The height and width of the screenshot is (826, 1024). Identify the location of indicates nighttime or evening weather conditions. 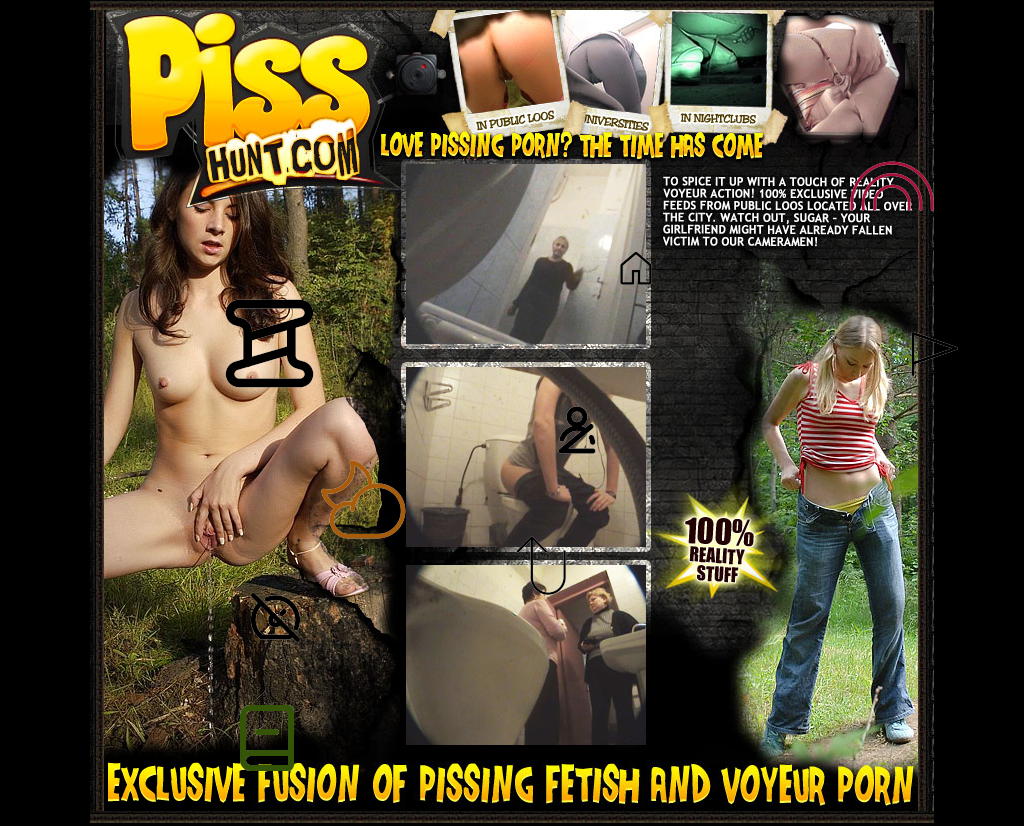
(361, 503).